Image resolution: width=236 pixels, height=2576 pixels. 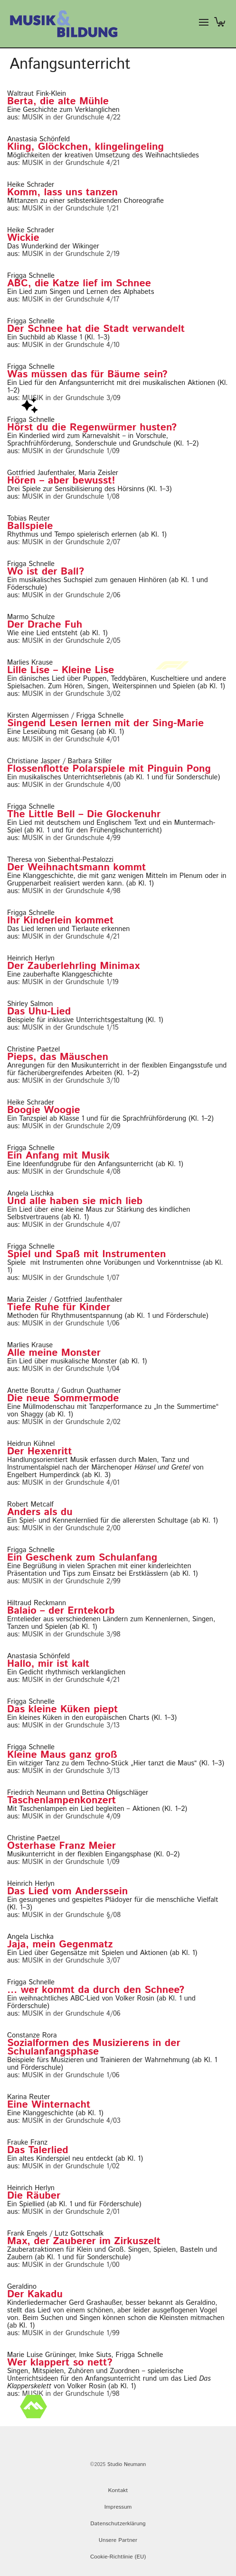 What do you see at coordinates (33, 2406) in the screenshot?
I see `Alpine Linux operating system logo` at bounding box center [33, 2406].